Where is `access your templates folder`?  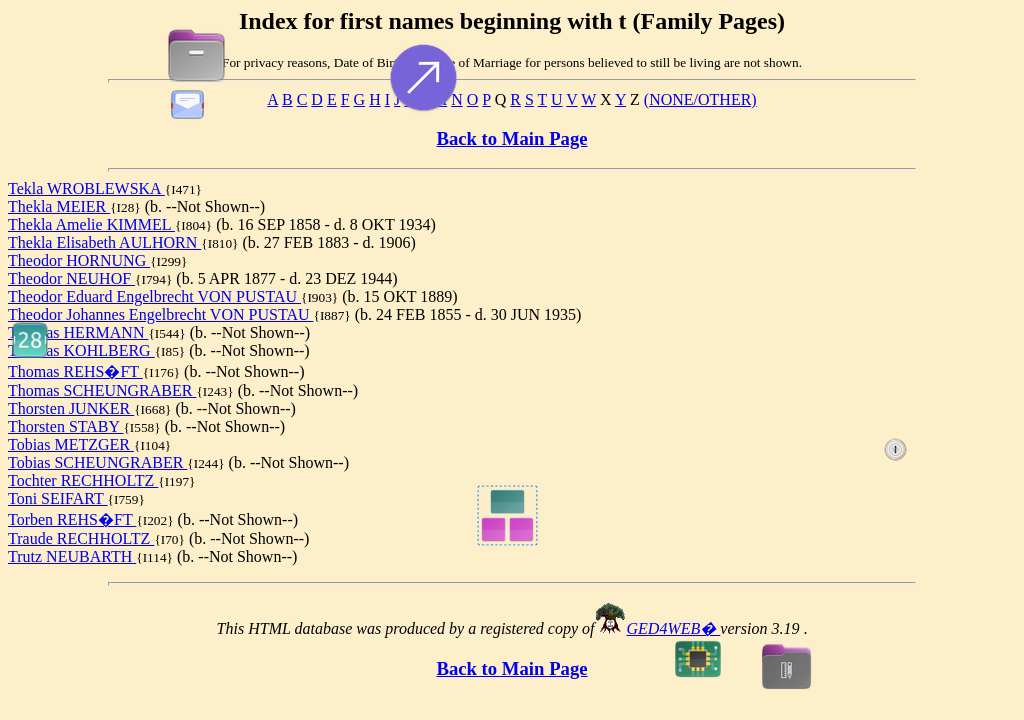 access your templates folder is located at coordinates (786, 666).